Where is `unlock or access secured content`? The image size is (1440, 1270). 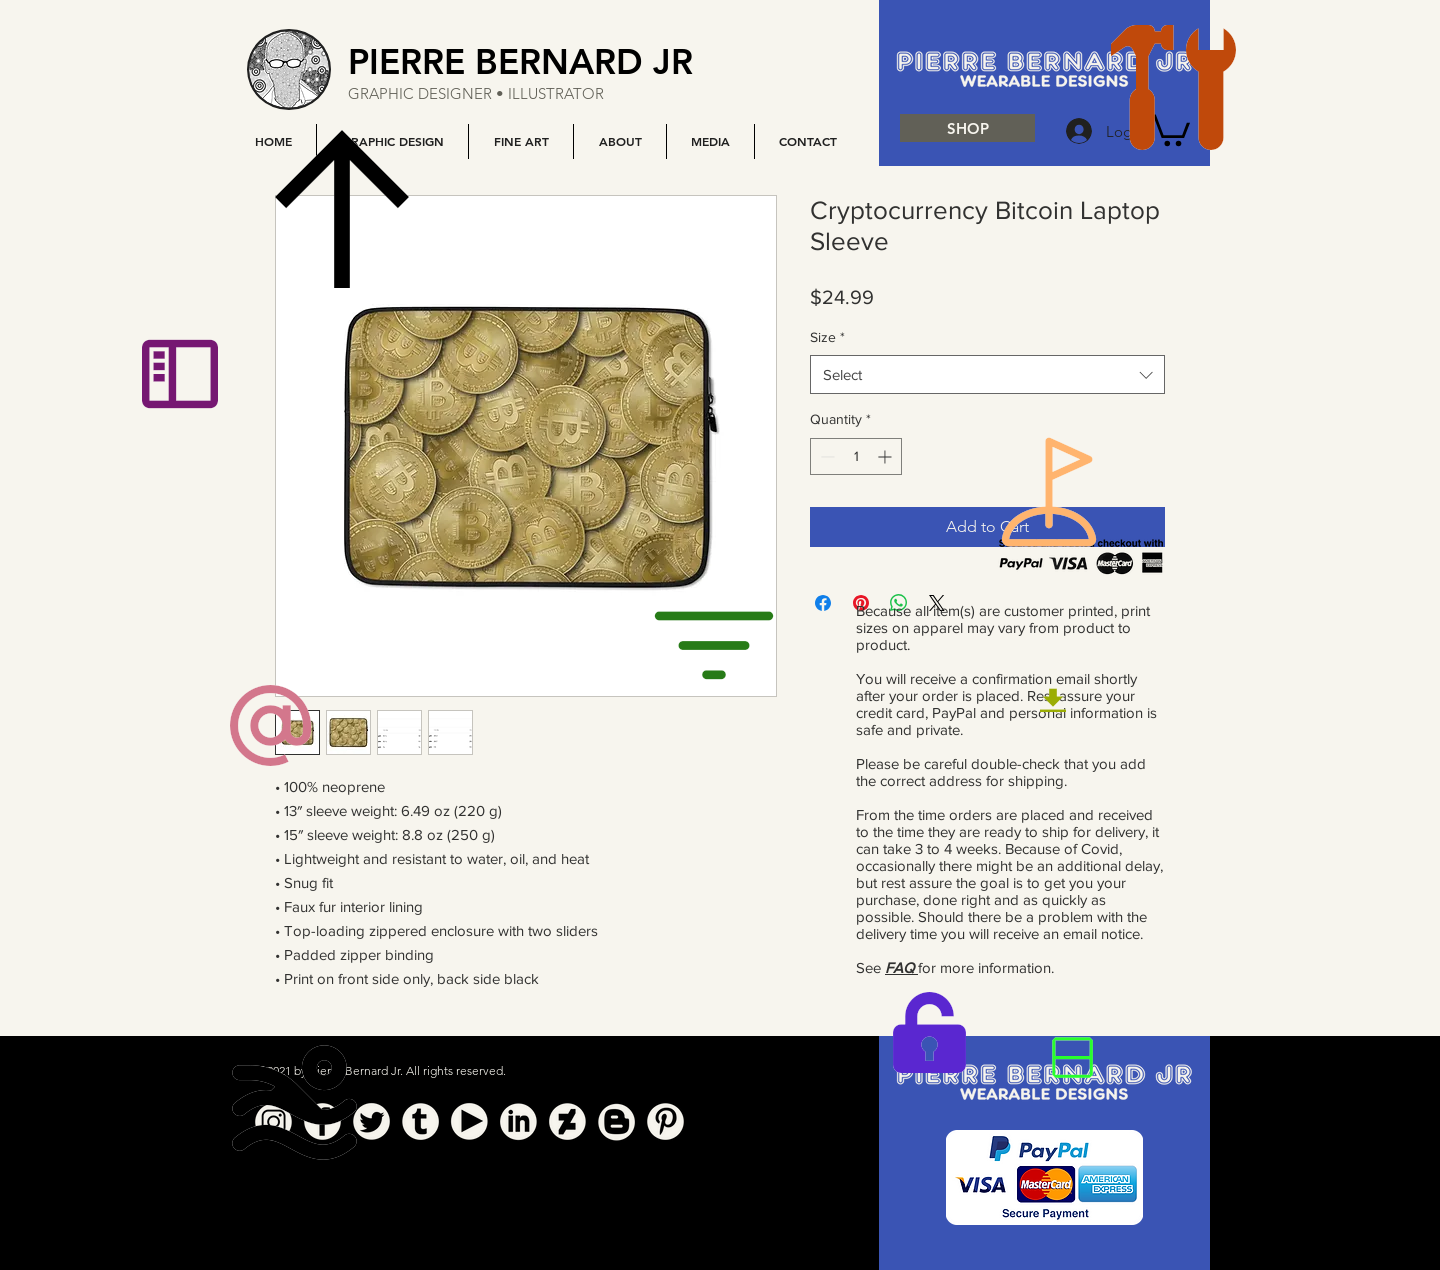 unlock or access secured content is located at coordinates (929, 1032).